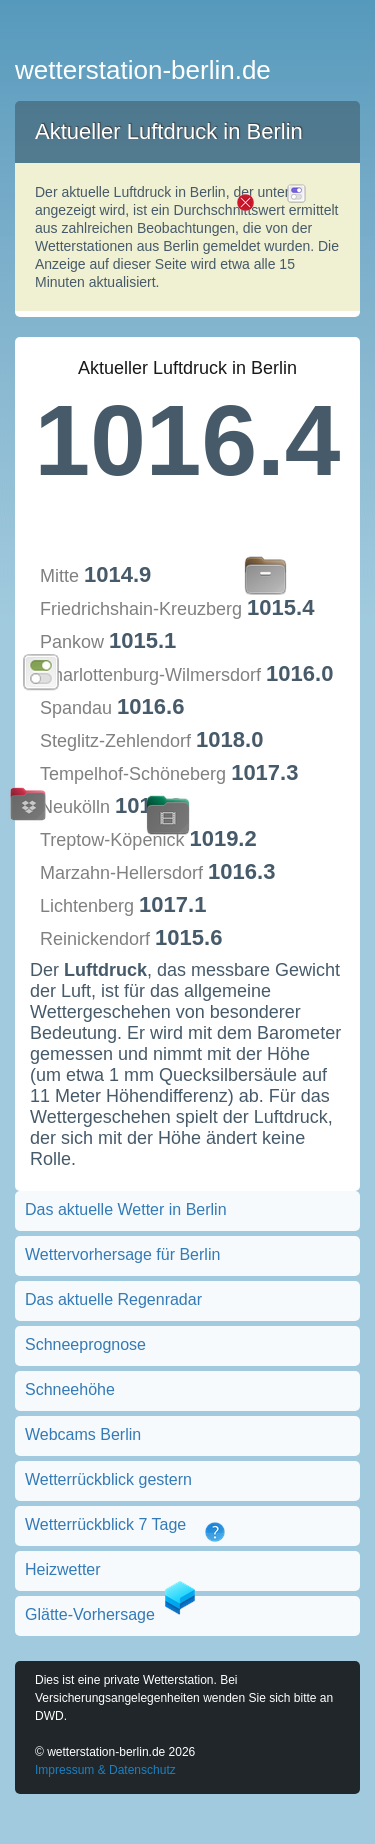 This screenshot has height=1844, width=375. Describe the element at coordinates (265, 575) in the screenshot. I see `open the files application` at that location.